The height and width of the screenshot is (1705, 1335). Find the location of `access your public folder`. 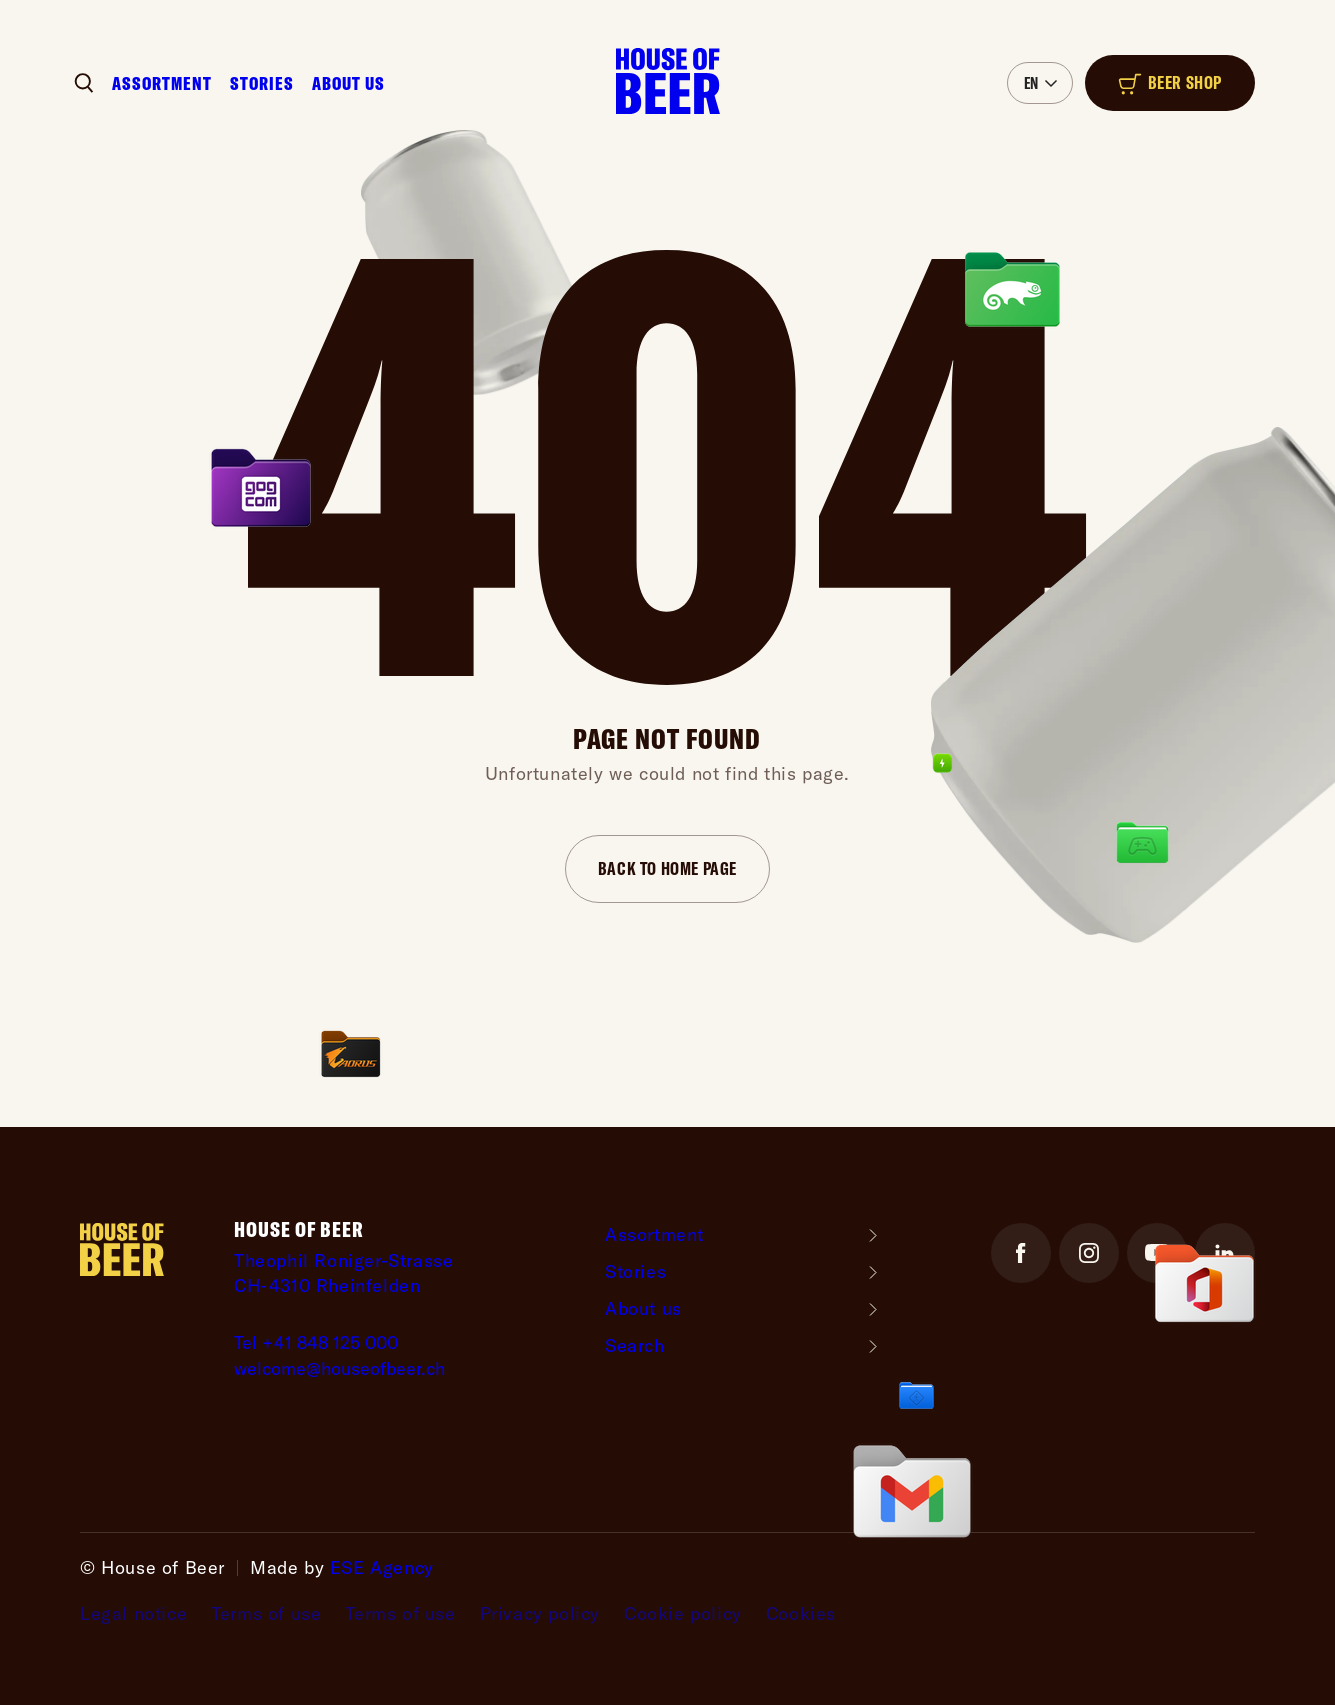

access your public folder is located at coordinates (916, 1395).